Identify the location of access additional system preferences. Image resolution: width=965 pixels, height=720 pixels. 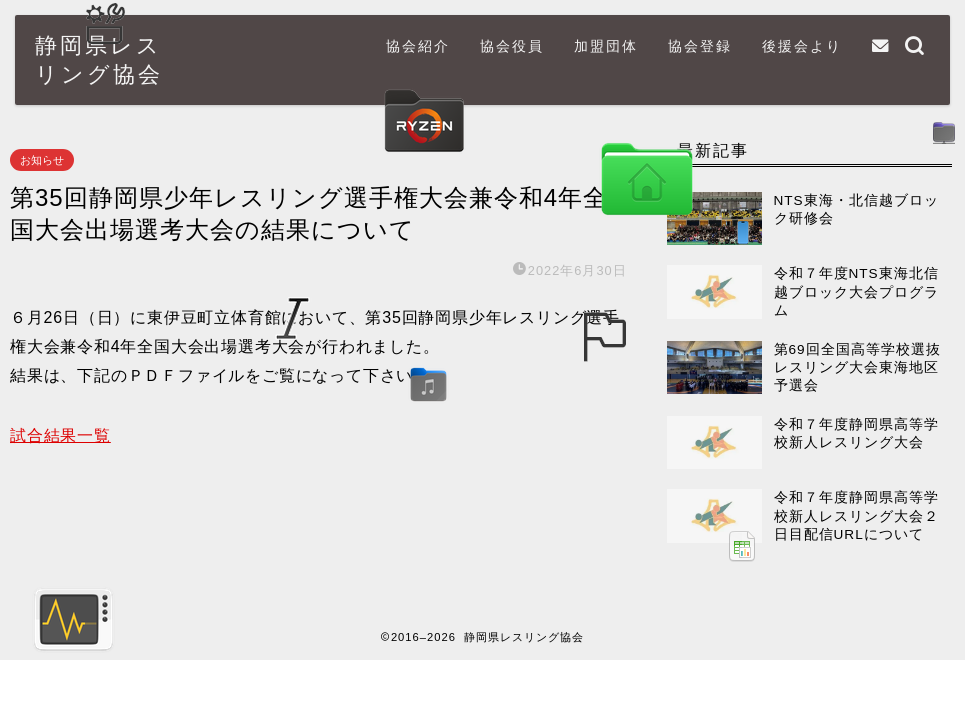
(104, 23).